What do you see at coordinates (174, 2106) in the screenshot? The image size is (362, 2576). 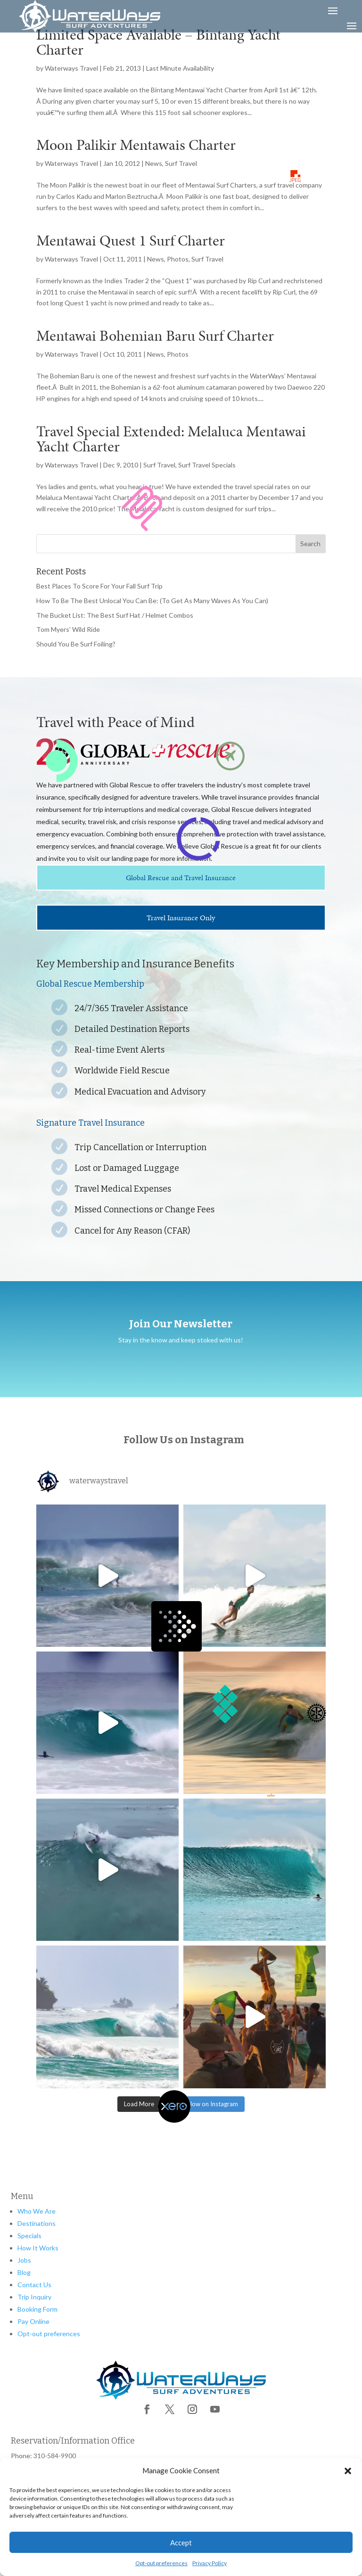 I see `open xero accounting software` at bounding box center [174, 2106].